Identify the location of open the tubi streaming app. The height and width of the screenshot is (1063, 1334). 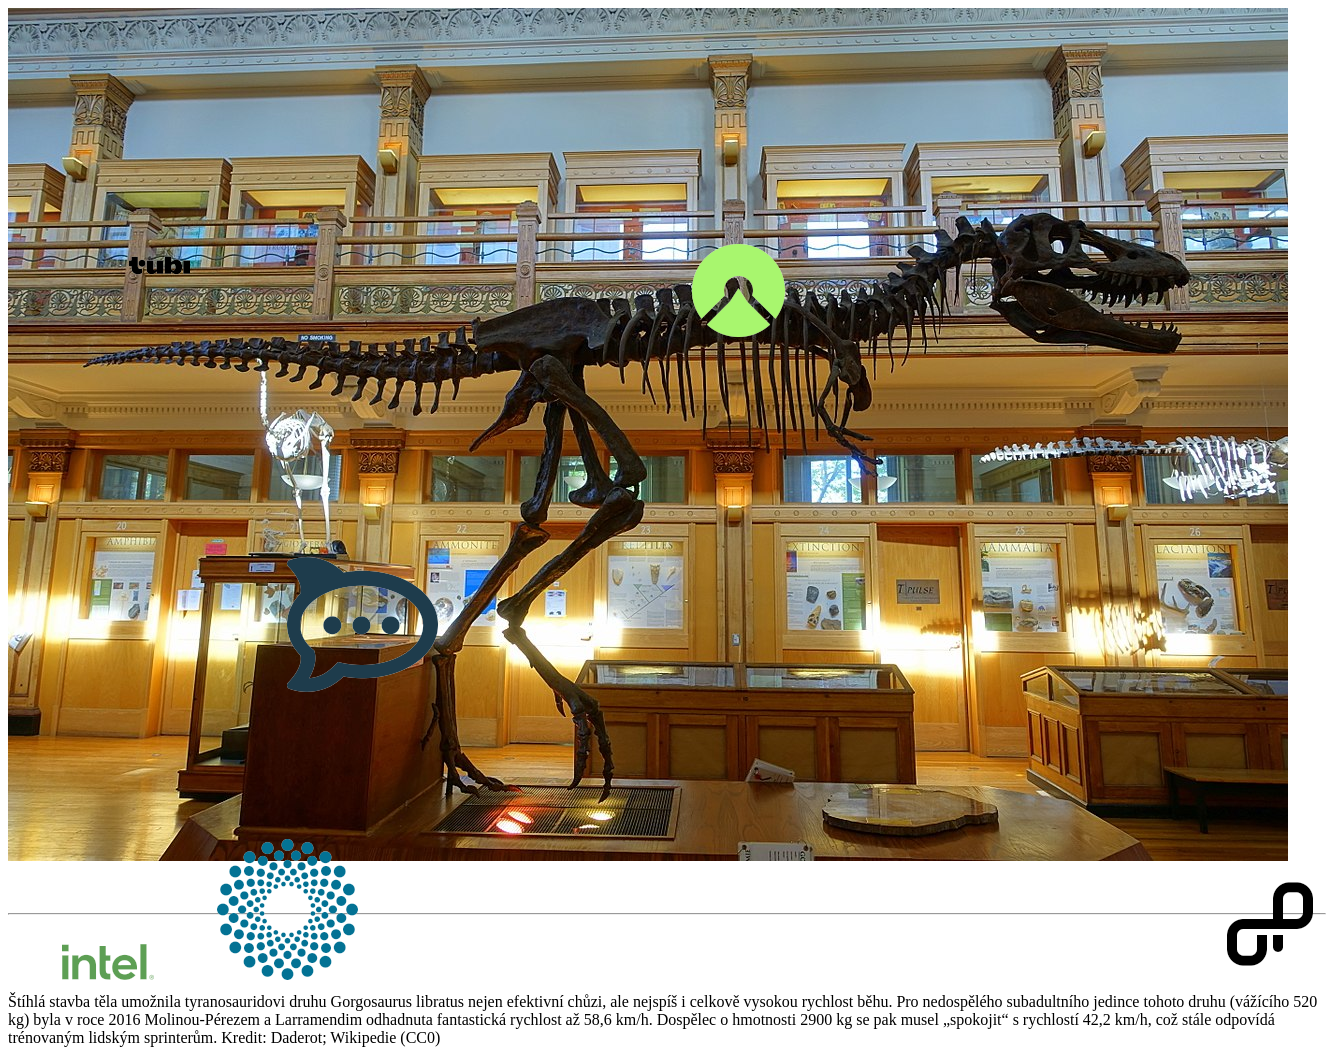
(159, 265).